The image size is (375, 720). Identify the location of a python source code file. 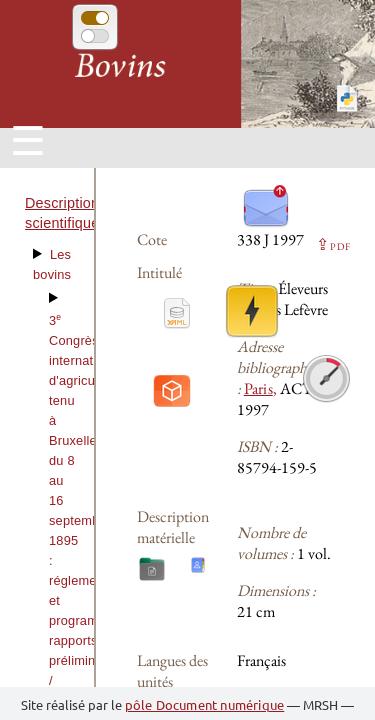
(347, 99).